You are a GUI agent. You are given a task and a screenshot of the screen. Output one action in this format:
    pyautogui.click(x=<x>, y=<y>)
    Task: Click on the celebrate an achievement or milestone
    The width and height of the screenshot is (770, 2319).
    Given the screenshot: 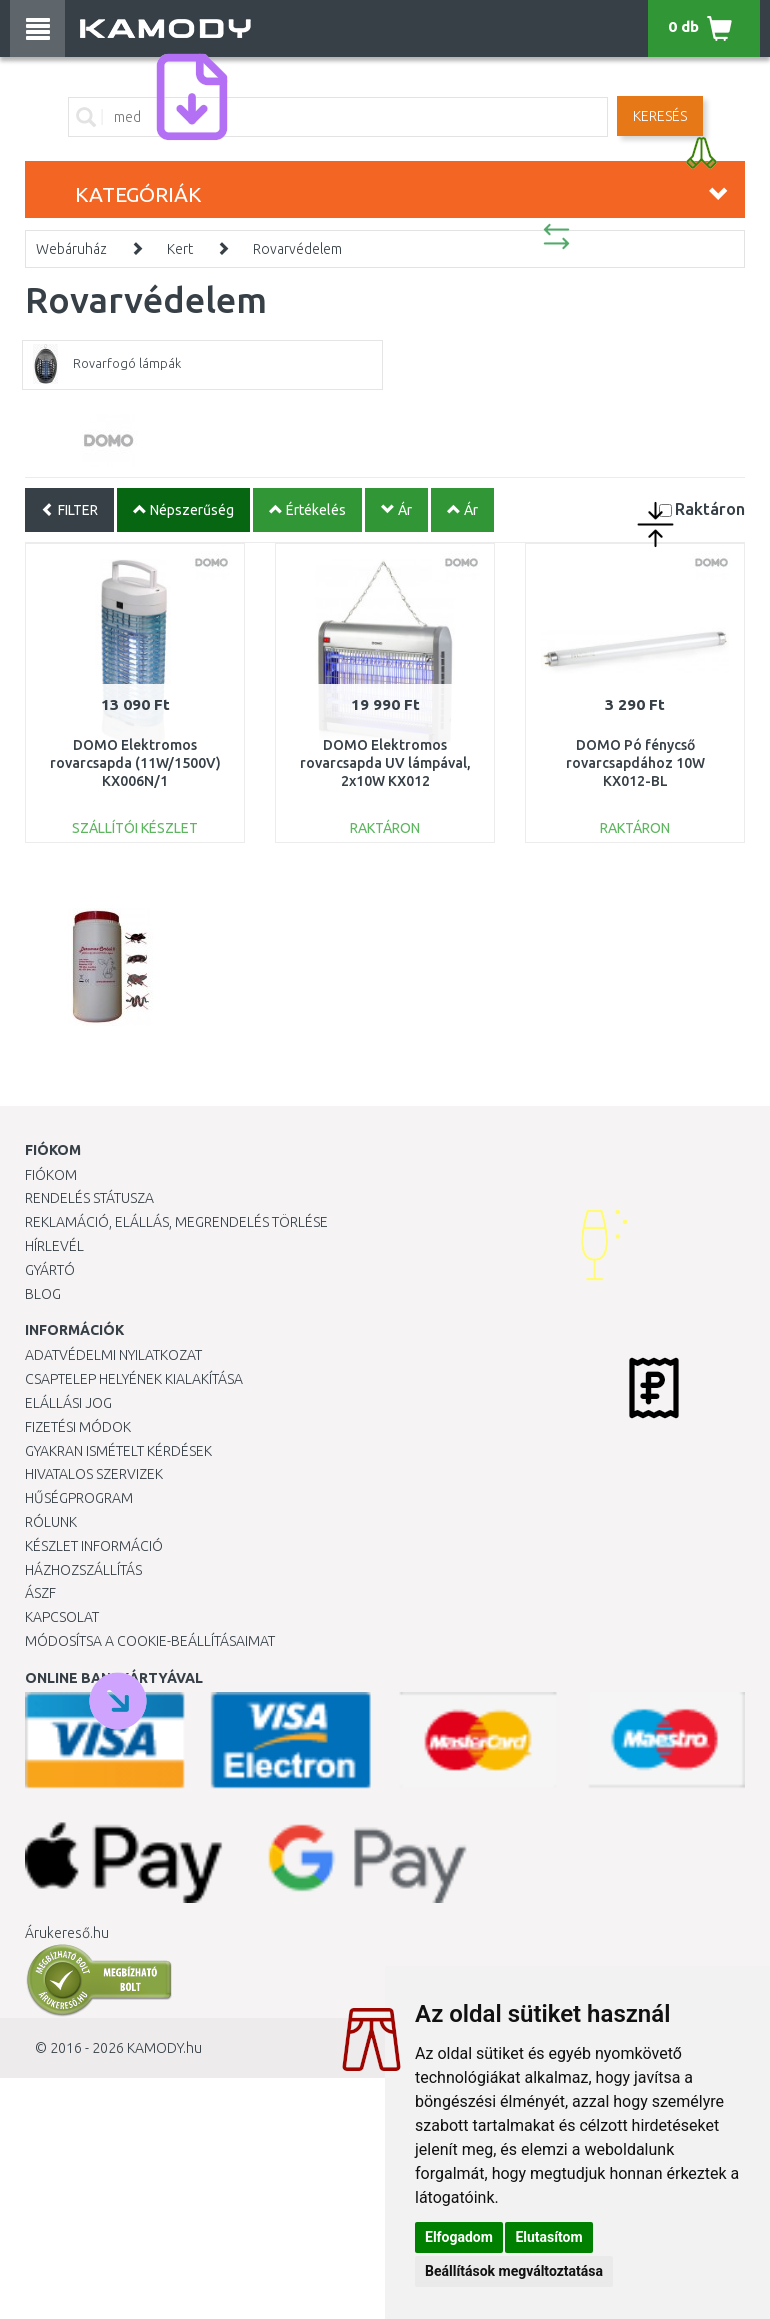 What is the action you would take?
    pyautogui.click(x=597, y=1245)
    